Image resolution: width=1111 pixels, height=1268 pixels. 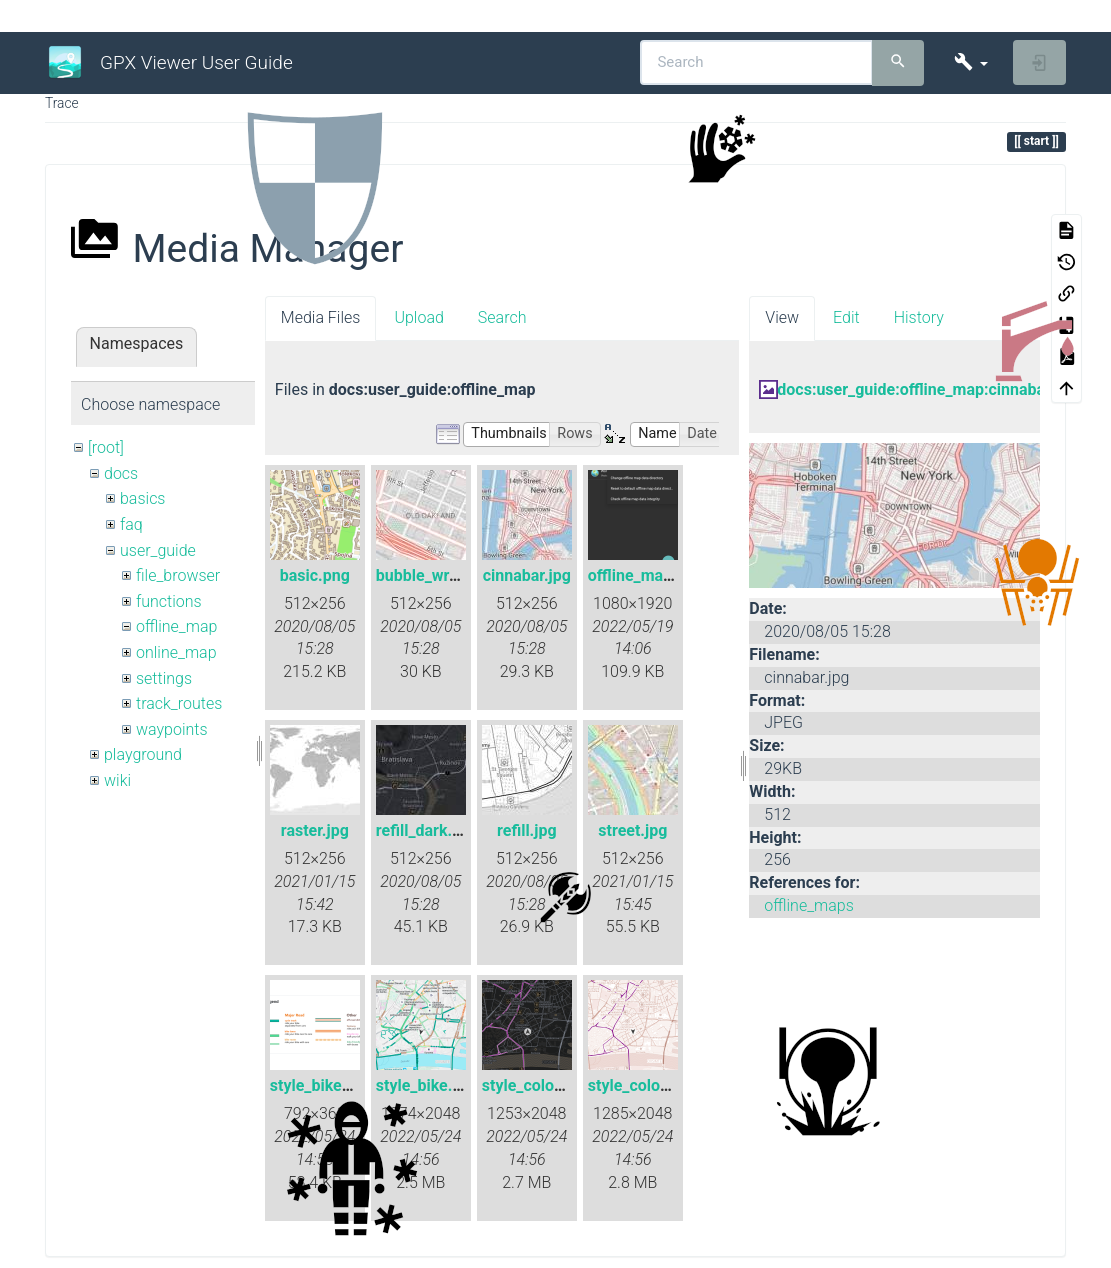 I want to click on indicates severe winter weather conditions, so click(x=351, y=1168).